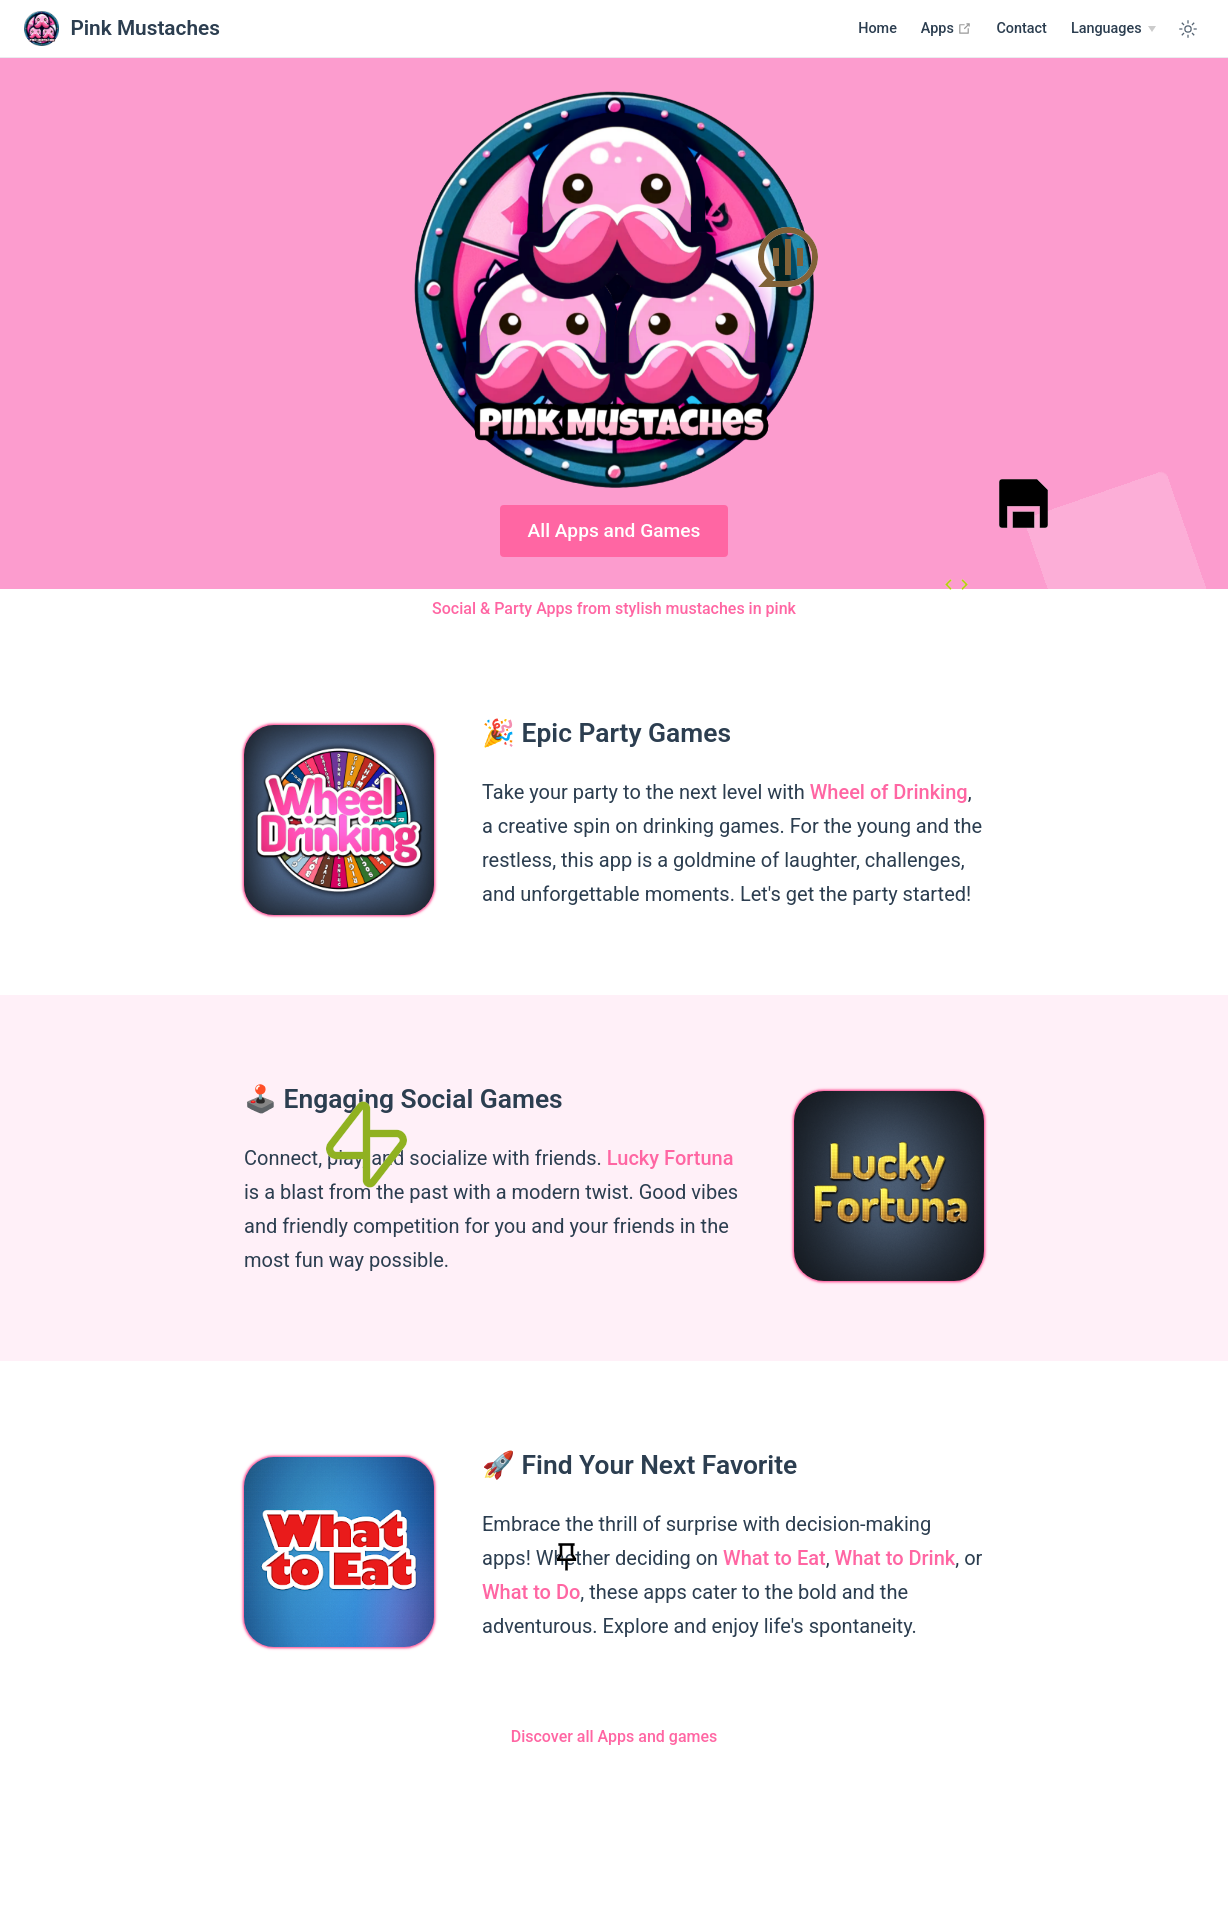 The image size is (1228, 1922). What do you see at coordinates (1023, 503) in the screenshot?
I see `save current file or document` at bounding box center [1023, 503].